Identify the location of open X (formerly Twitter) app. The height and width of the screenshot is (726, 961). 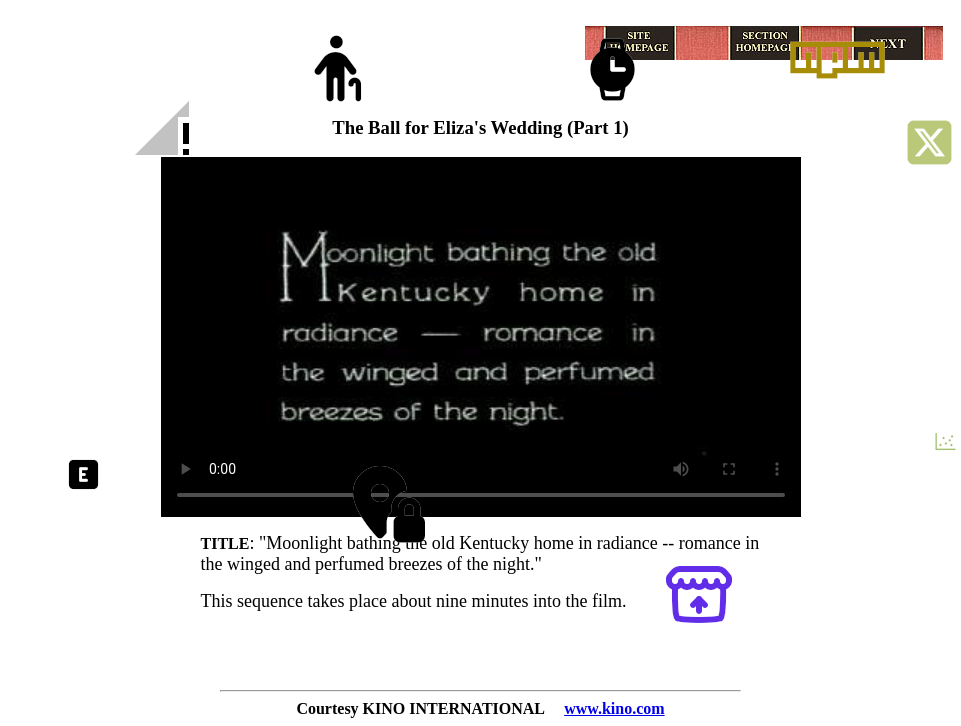
(929, 142).